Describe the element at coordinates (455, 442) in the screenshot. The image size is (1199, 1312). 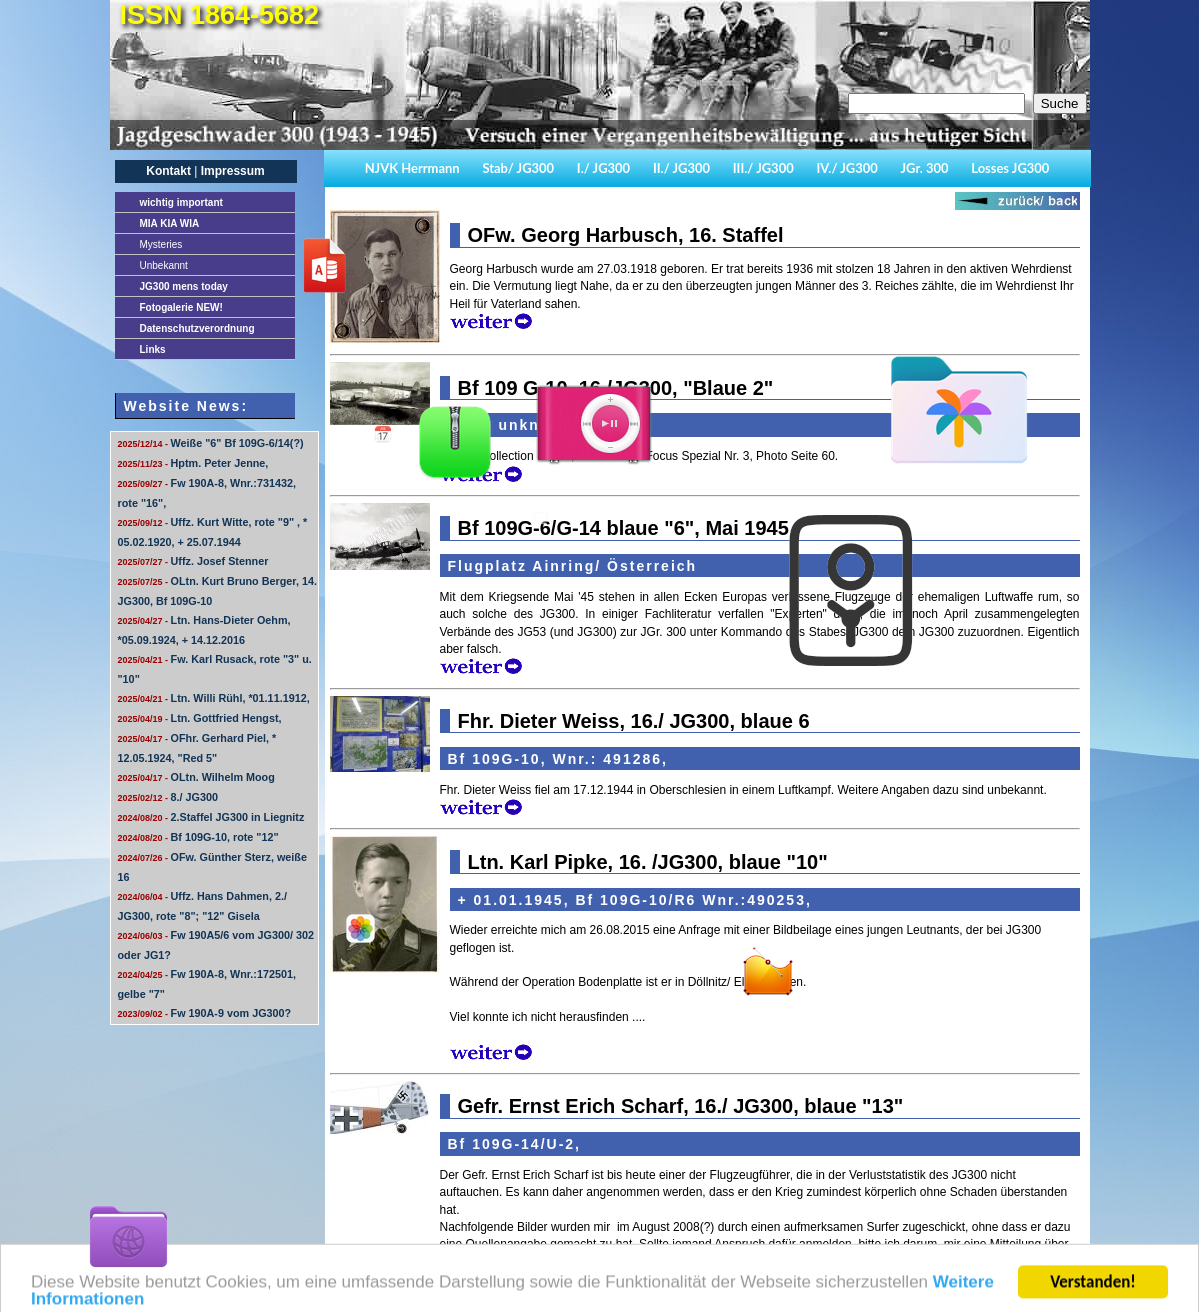
I see `open archive utility to compress or extract files` at that location.